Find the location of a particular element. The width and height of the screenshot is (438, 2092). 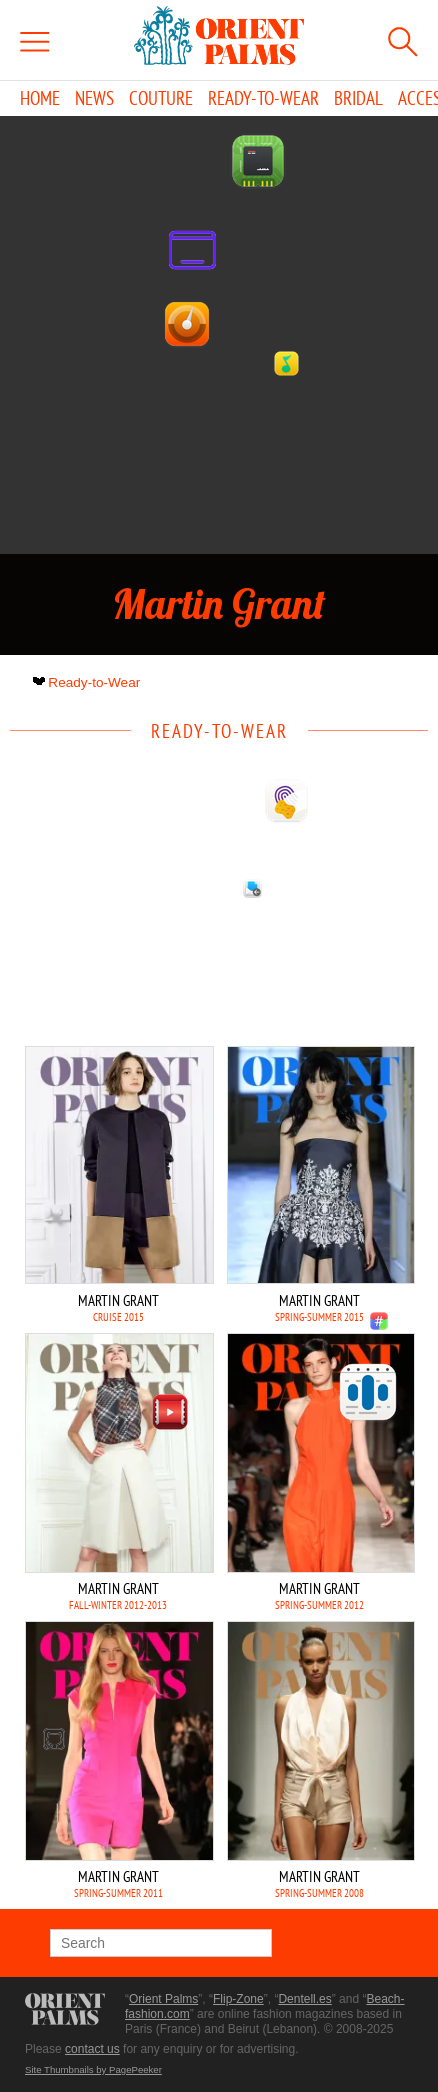

import contacts or data into kontact is located at coordinates (252, 888).